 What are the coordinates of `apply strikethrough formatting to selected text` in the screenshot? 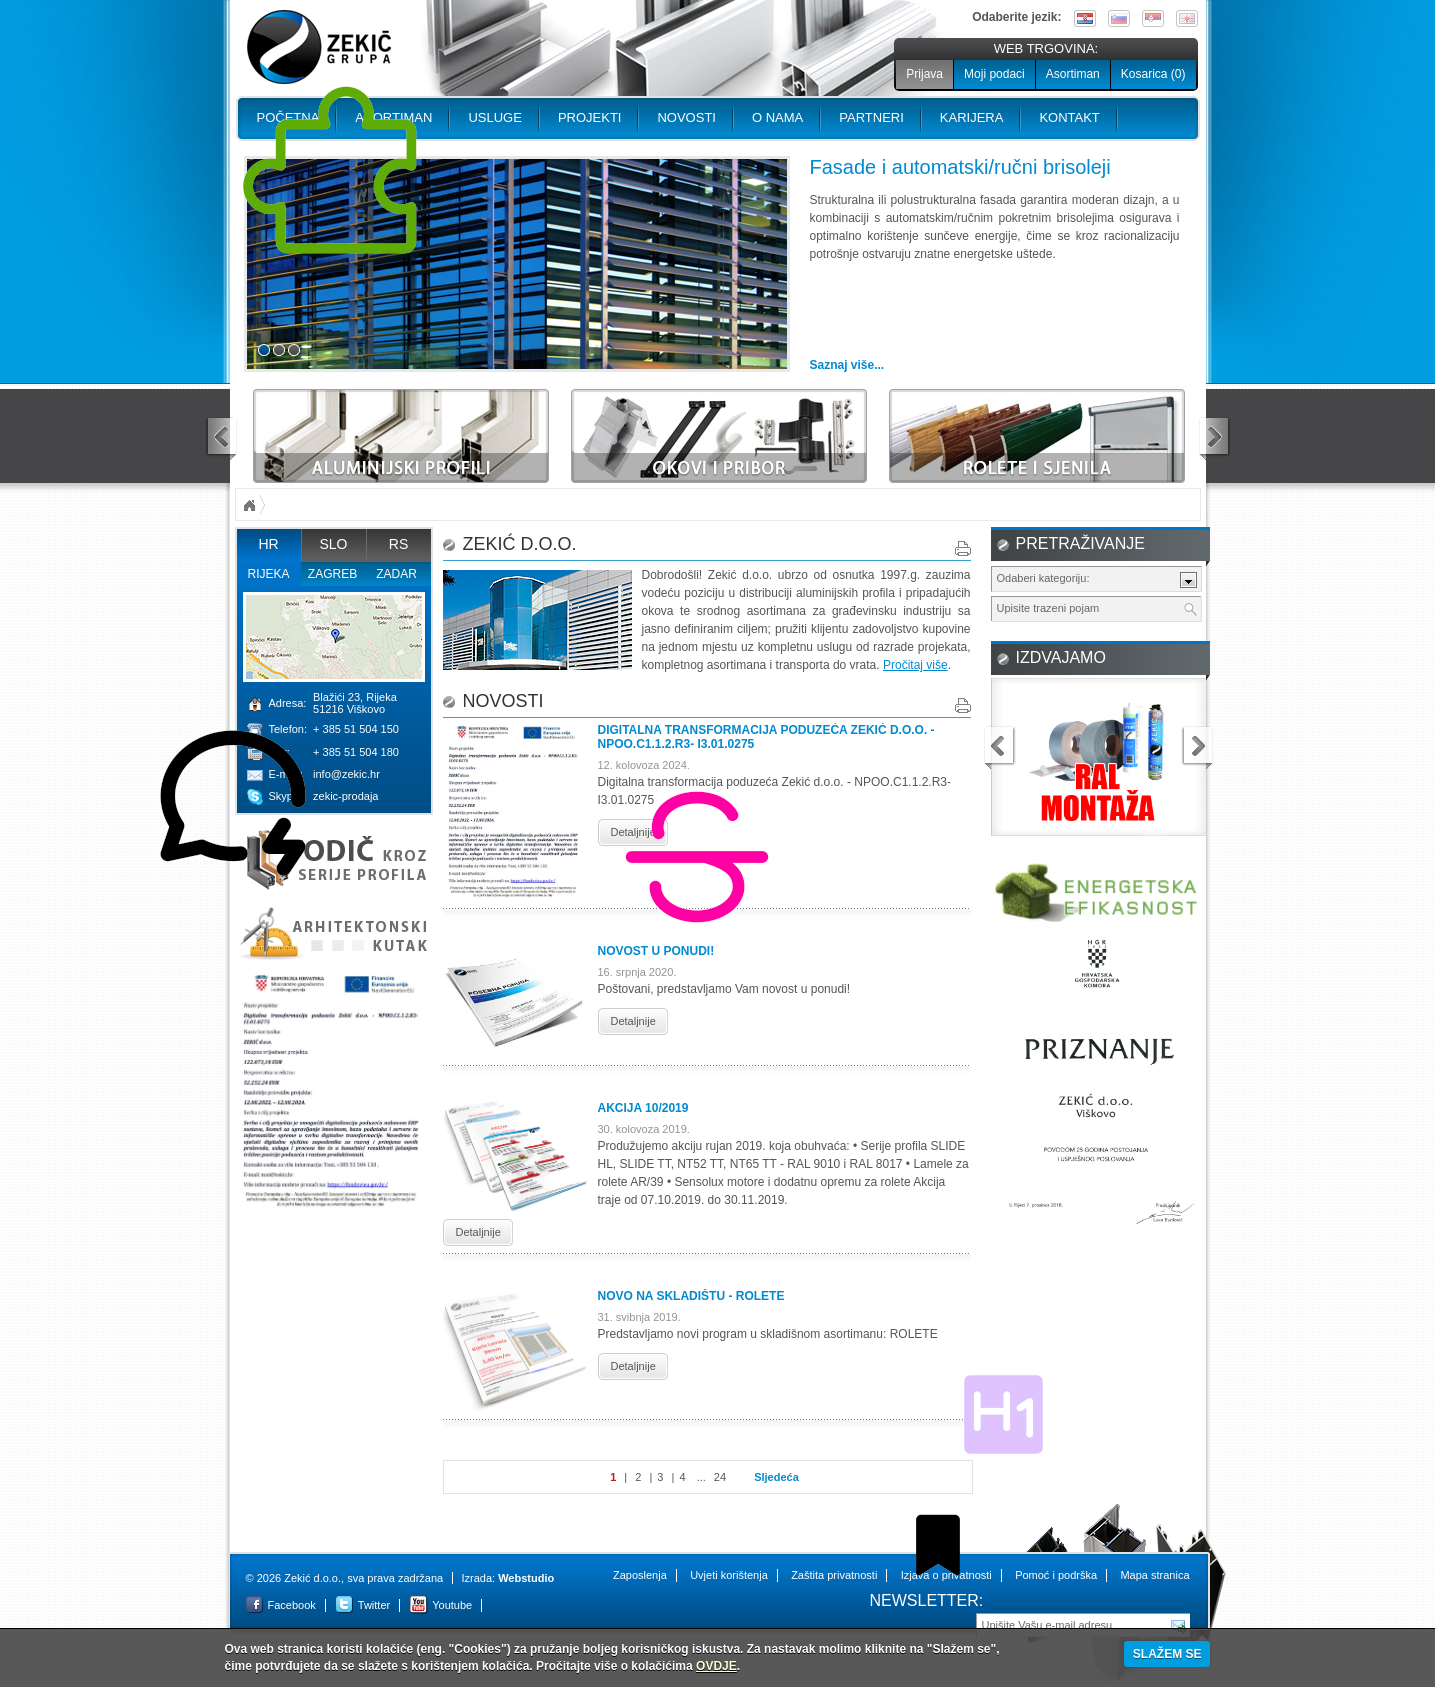 It's located at (697, 857).